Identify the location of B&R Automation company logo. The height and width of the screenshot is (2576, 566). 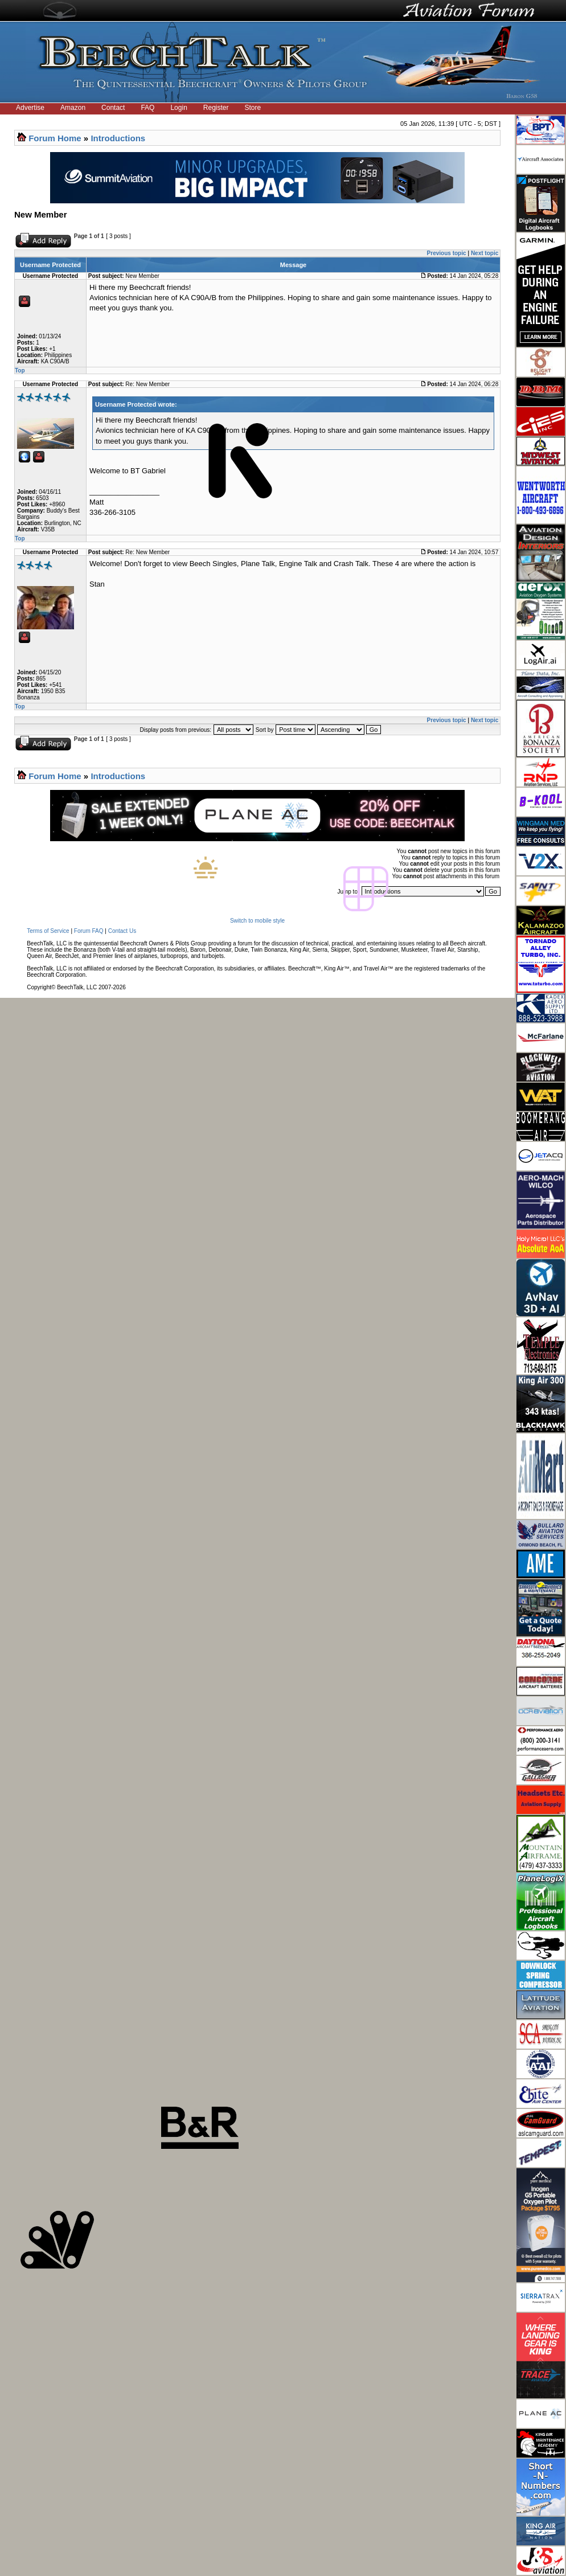
(200, 2128).